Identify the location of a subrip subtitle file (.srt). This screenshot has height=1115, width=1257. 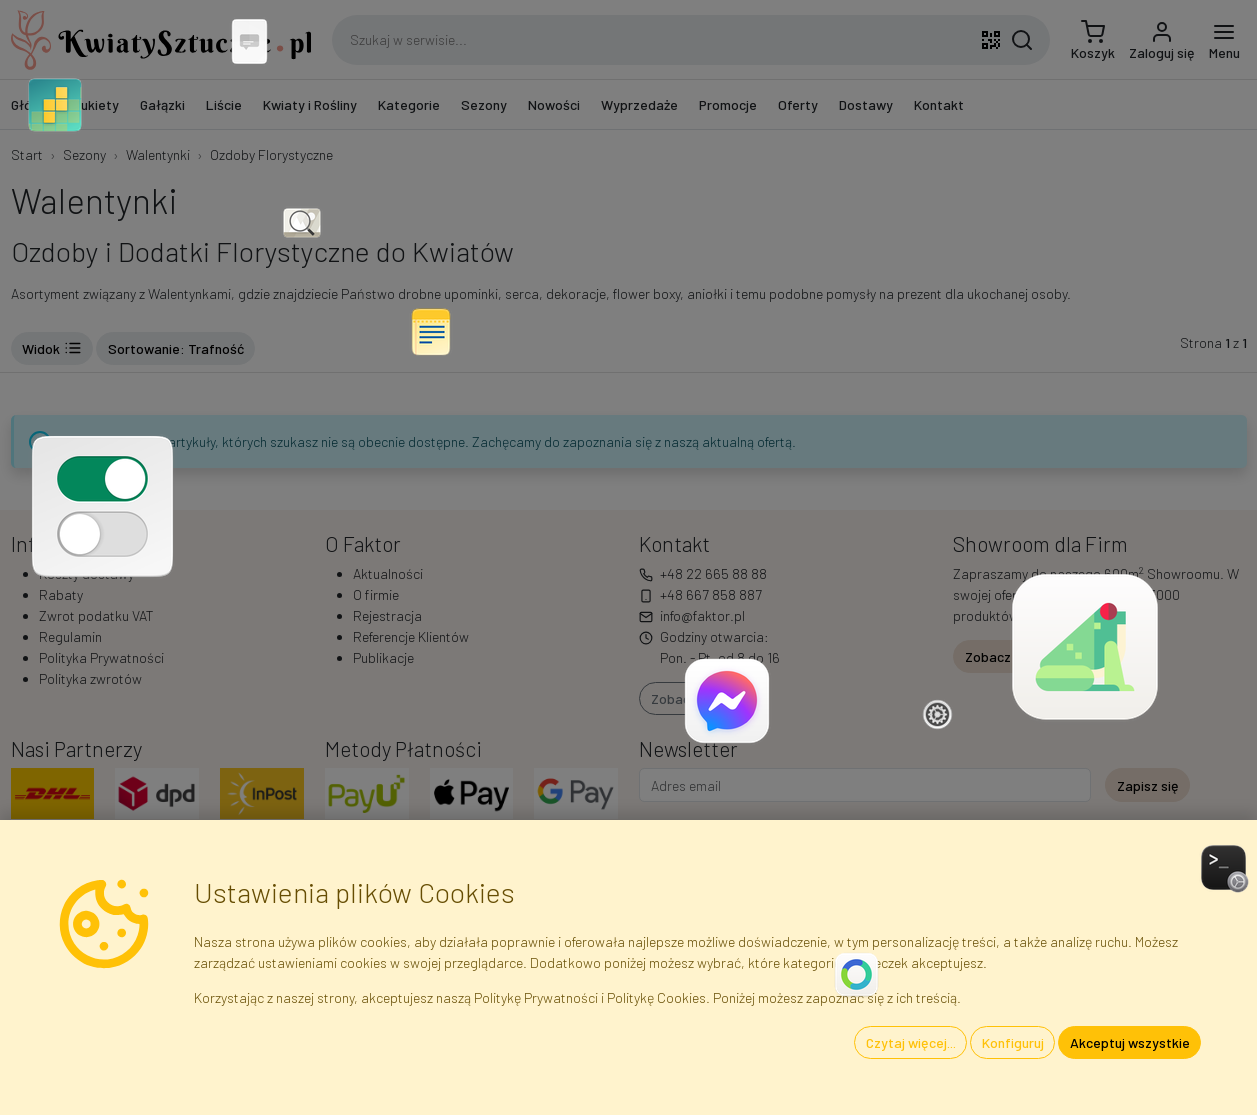
(249, 41).